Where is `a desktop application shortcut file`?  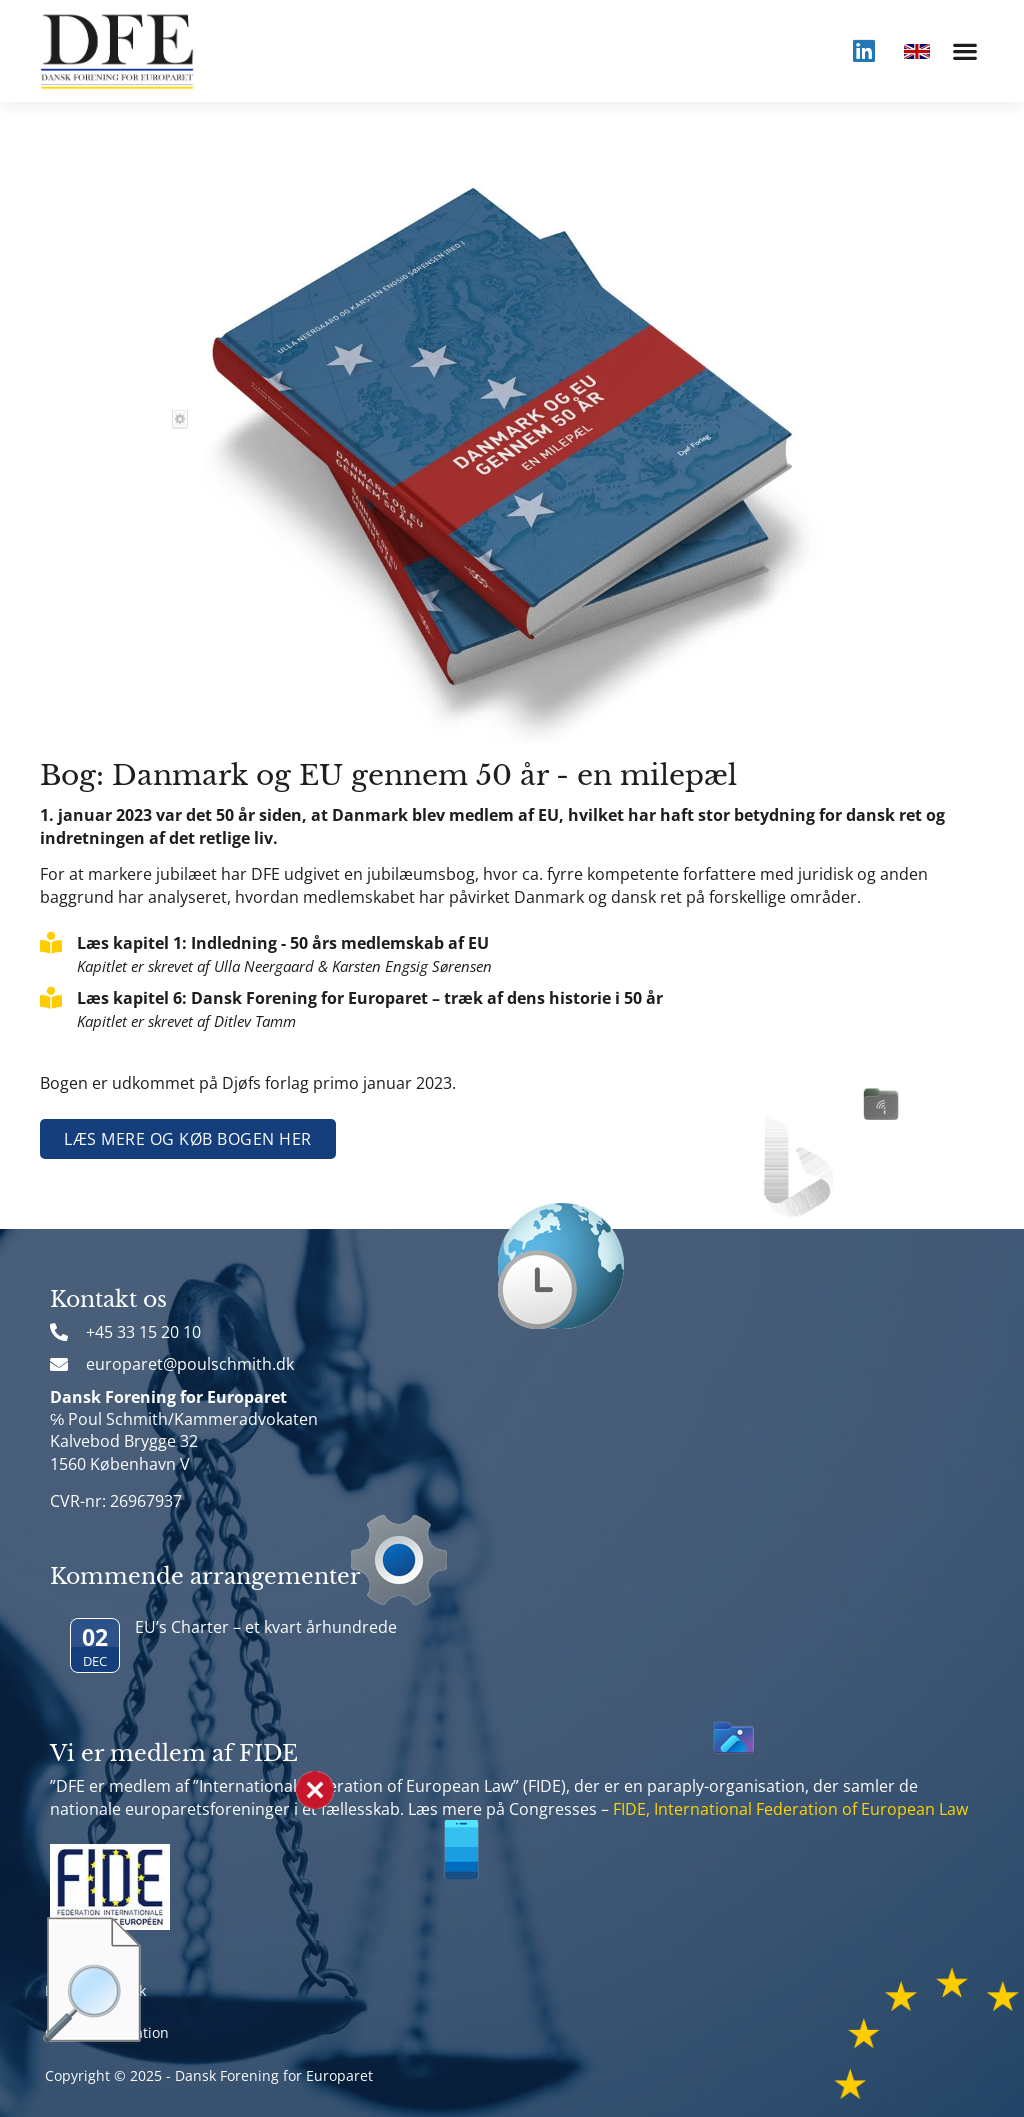 a desktop application shortcut file is located at coordinates (180, 419).